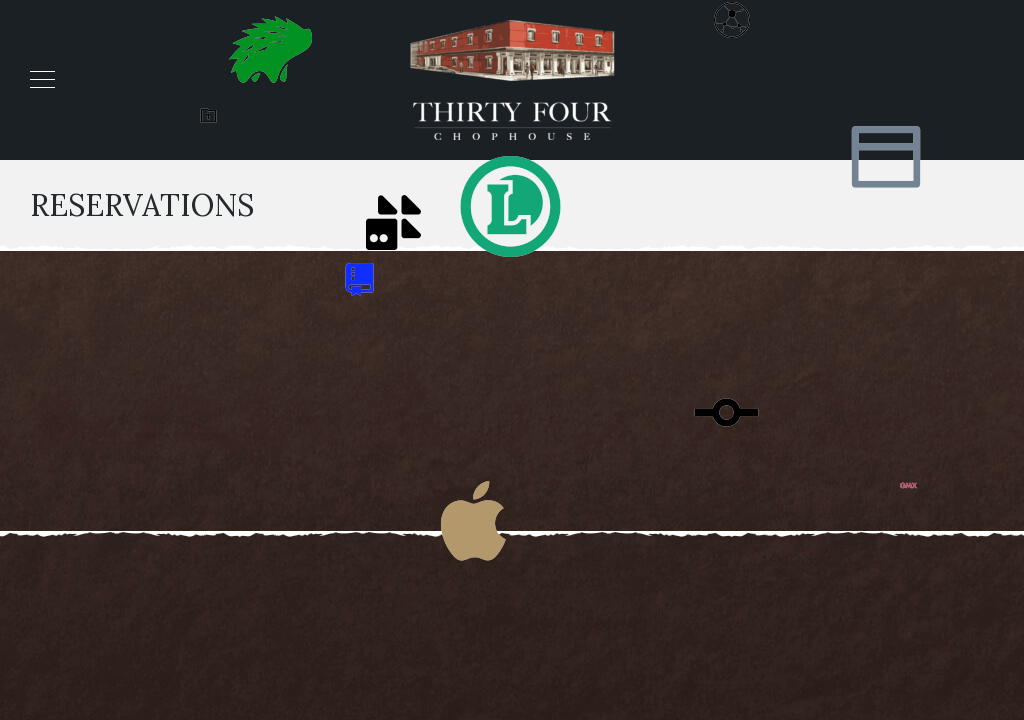  What do you see at coordinates (359, 278) in the screenshot?
I see `access git repository` at bounding box center [359, 278].